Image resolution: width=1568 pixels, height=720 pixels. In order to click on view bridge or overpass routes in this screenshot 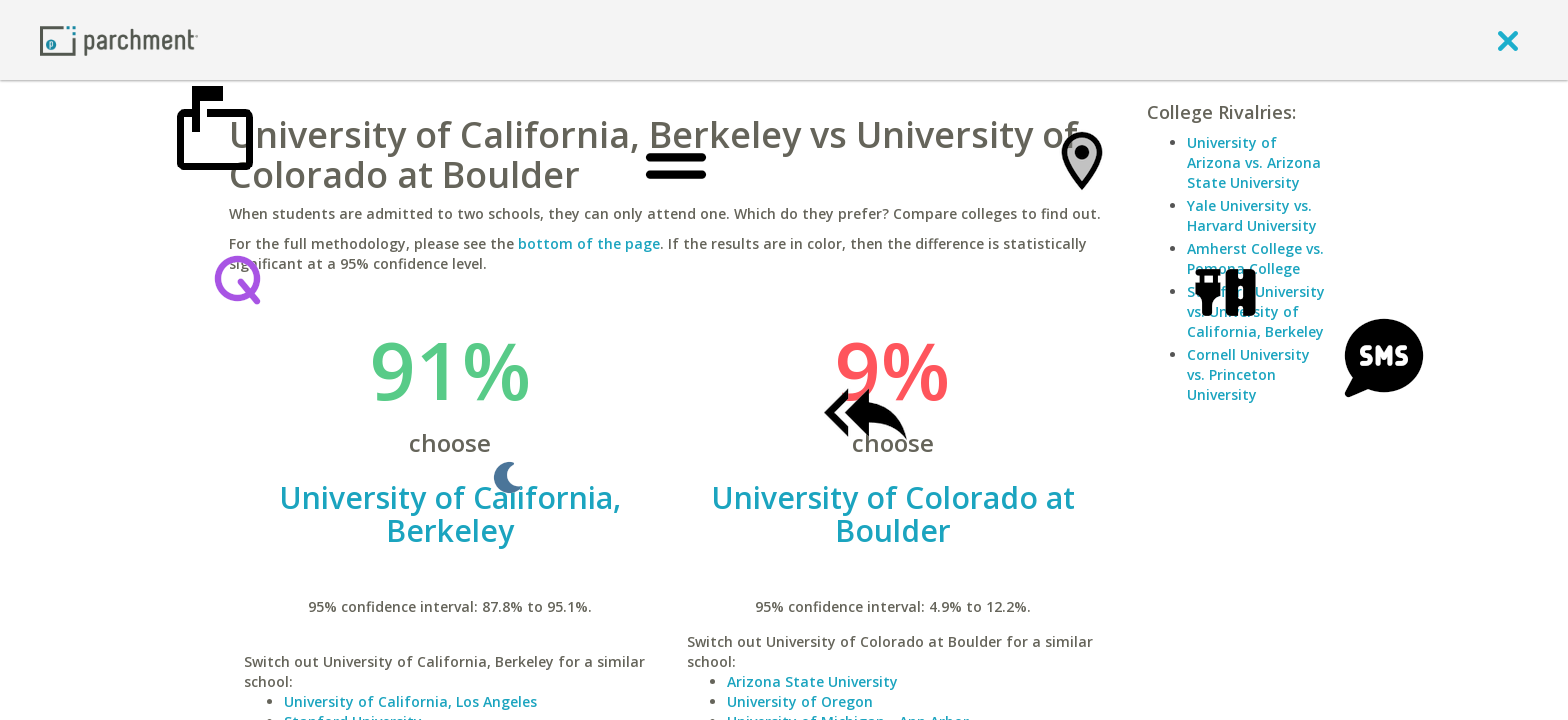, I will do `click(1225, 292)`.